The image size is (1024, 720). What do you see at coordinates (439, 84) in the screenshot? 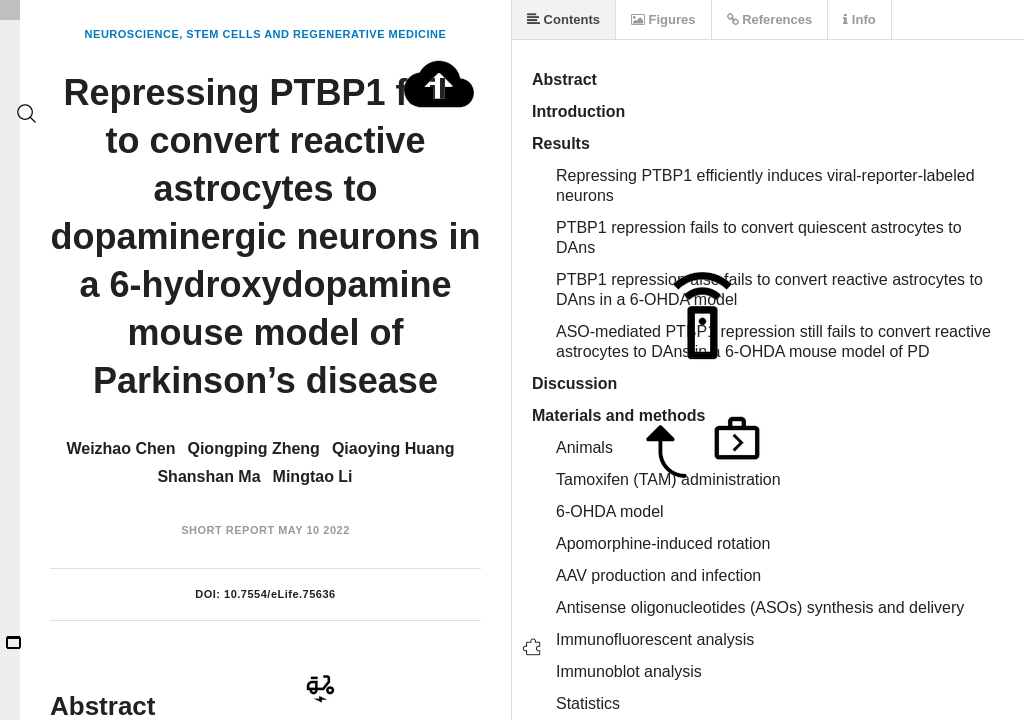
I see `upload files to cloud storage` at bounding box center [439, 84].